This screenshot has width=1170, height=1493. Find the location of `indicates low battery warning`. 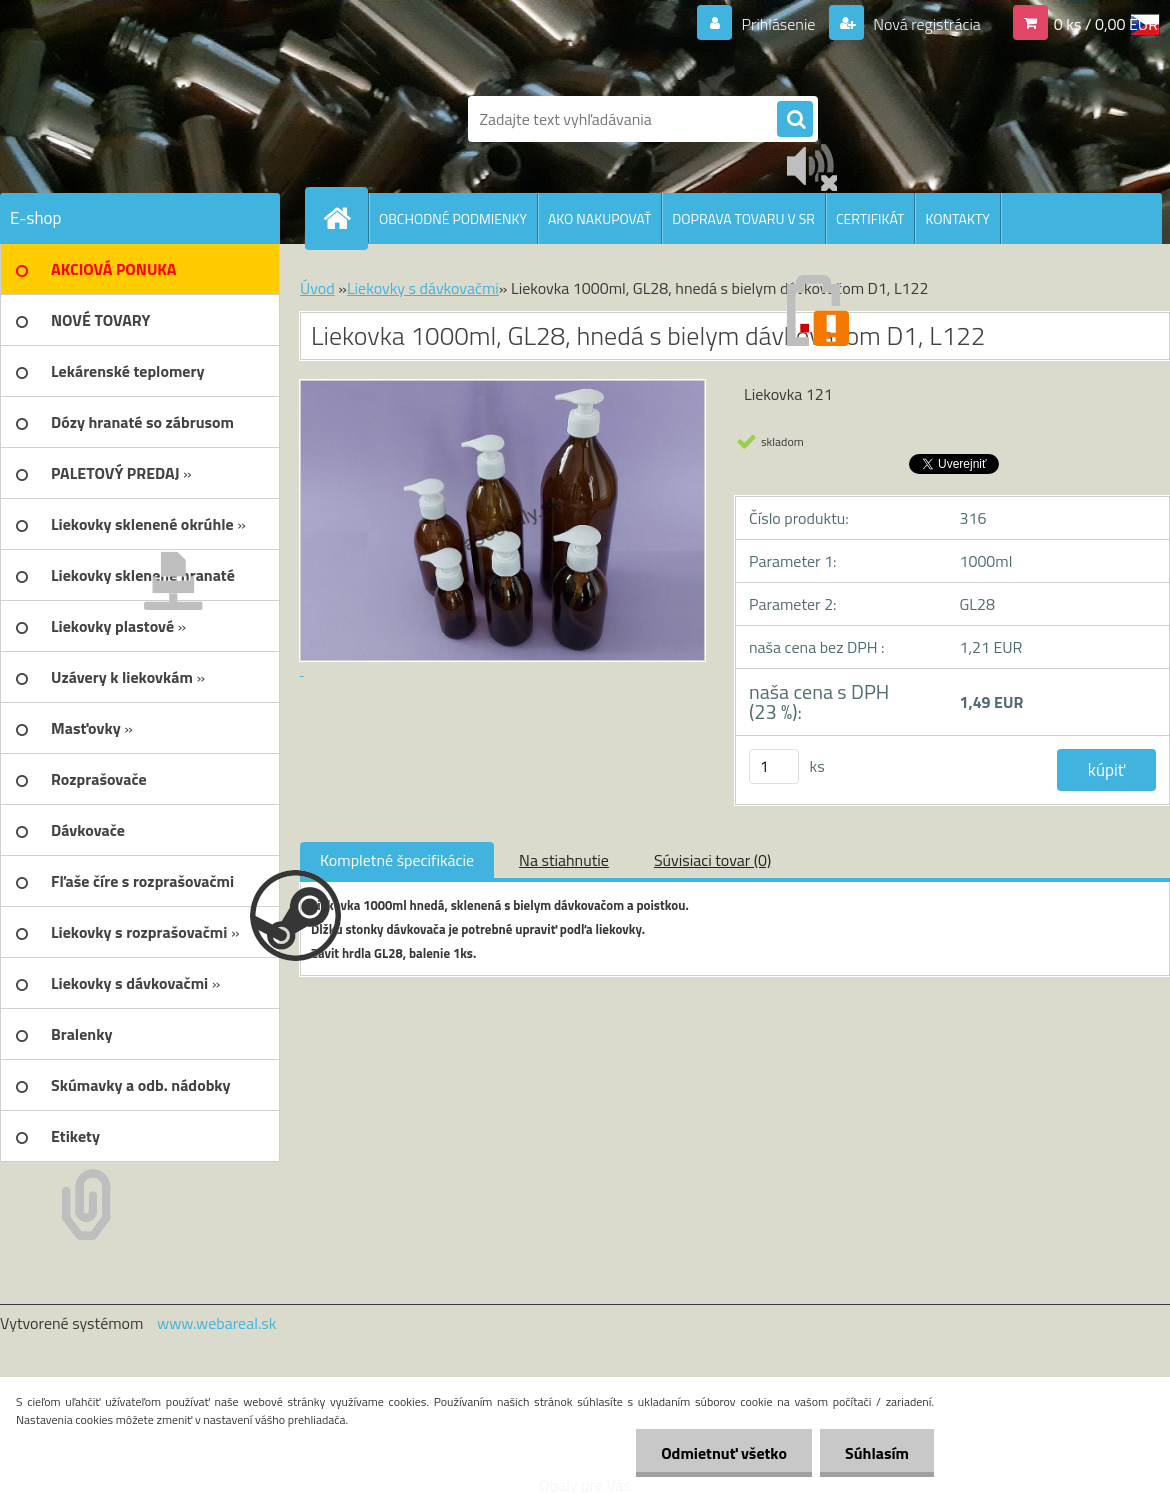

indicates low battery warning is located at coordinates (813, 310).